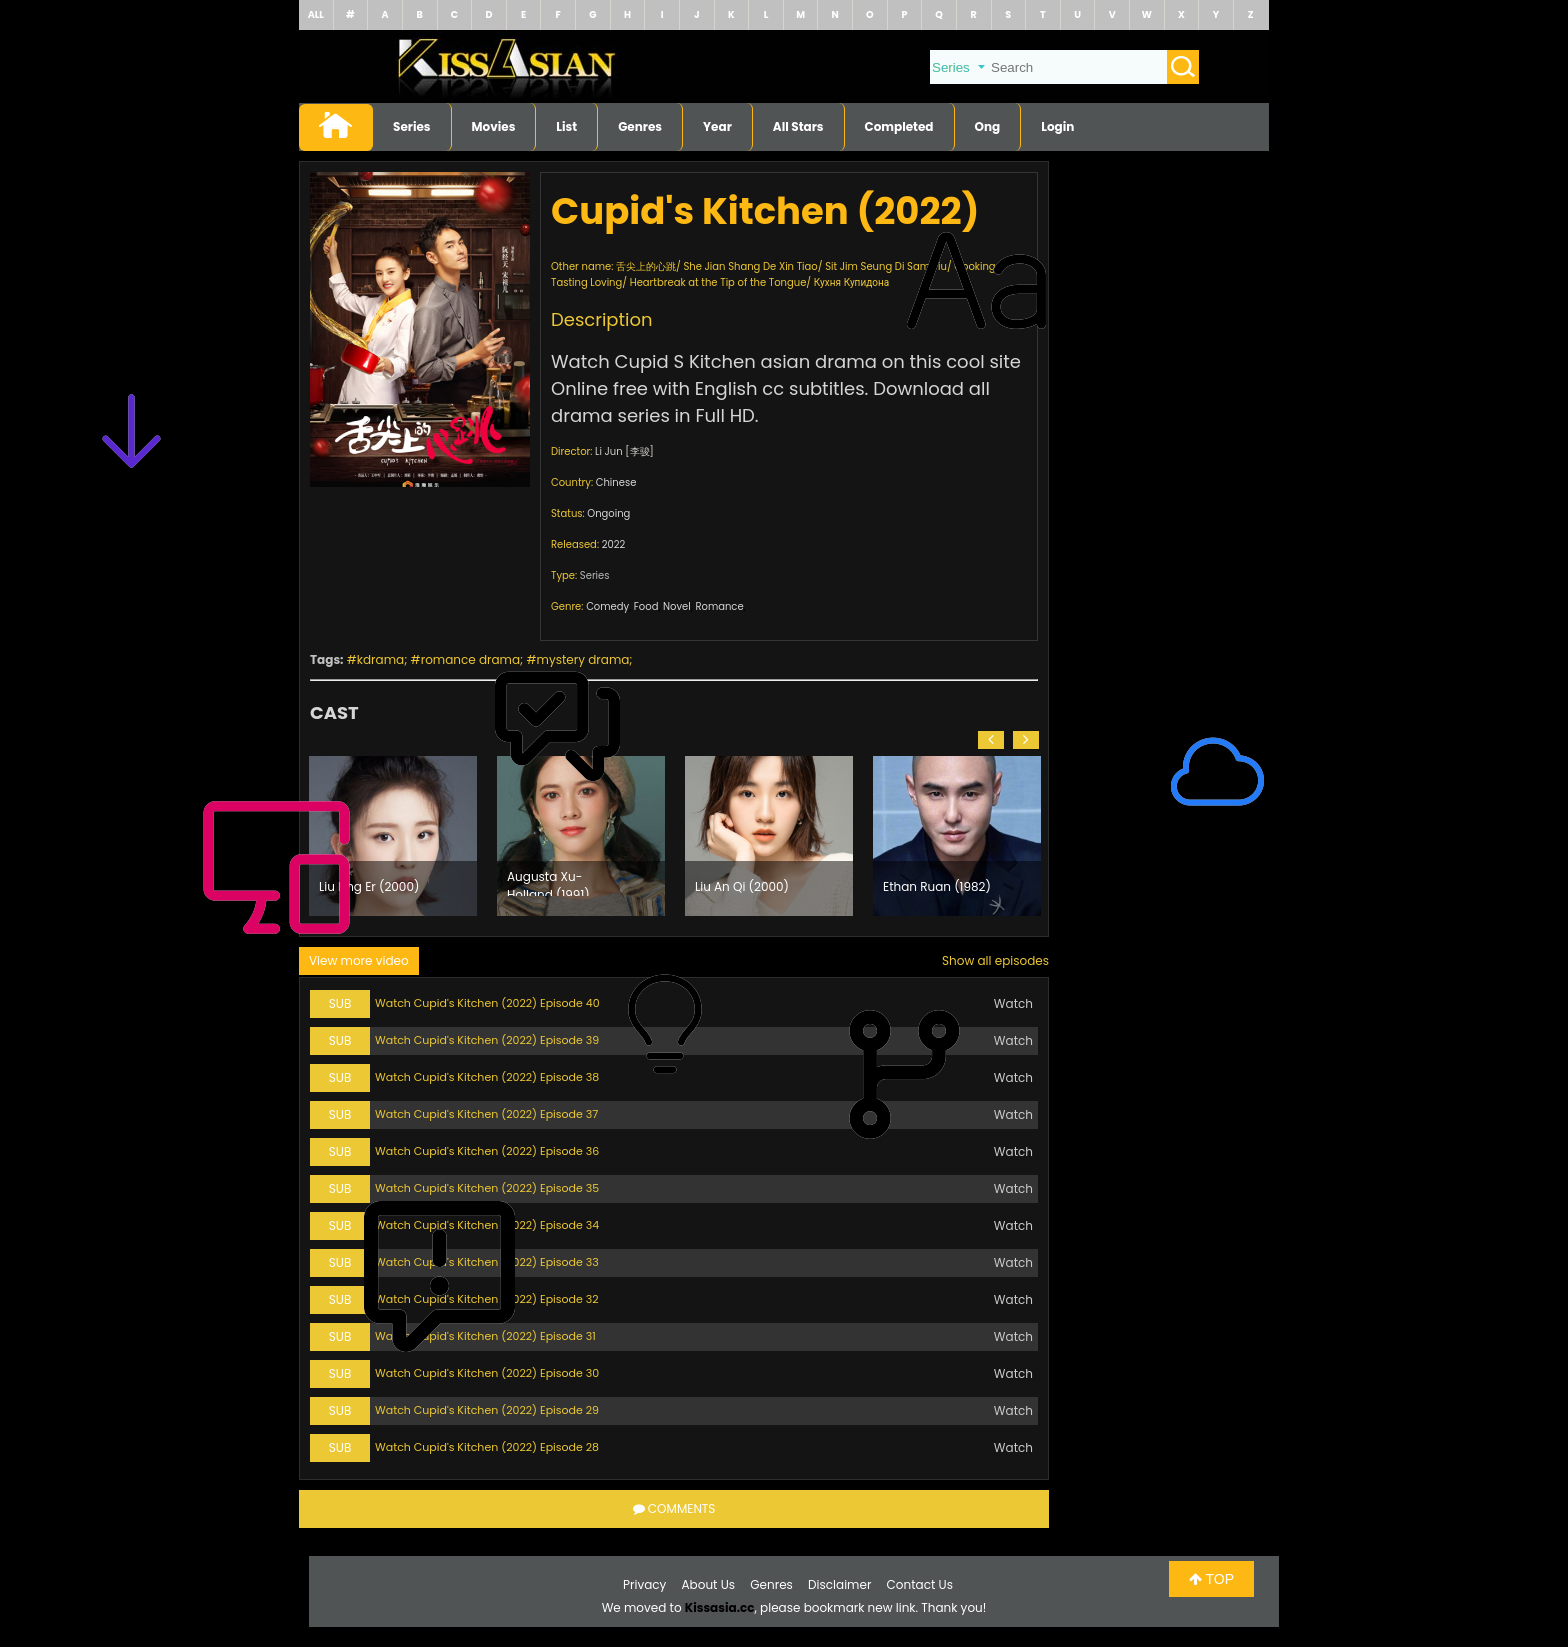 This screenshot has height=1647, width=1568. What do you see at coordinates (665, 1025) in the screenshot?
I see `view tips or suggestions` at bounding box center [665, 1025].